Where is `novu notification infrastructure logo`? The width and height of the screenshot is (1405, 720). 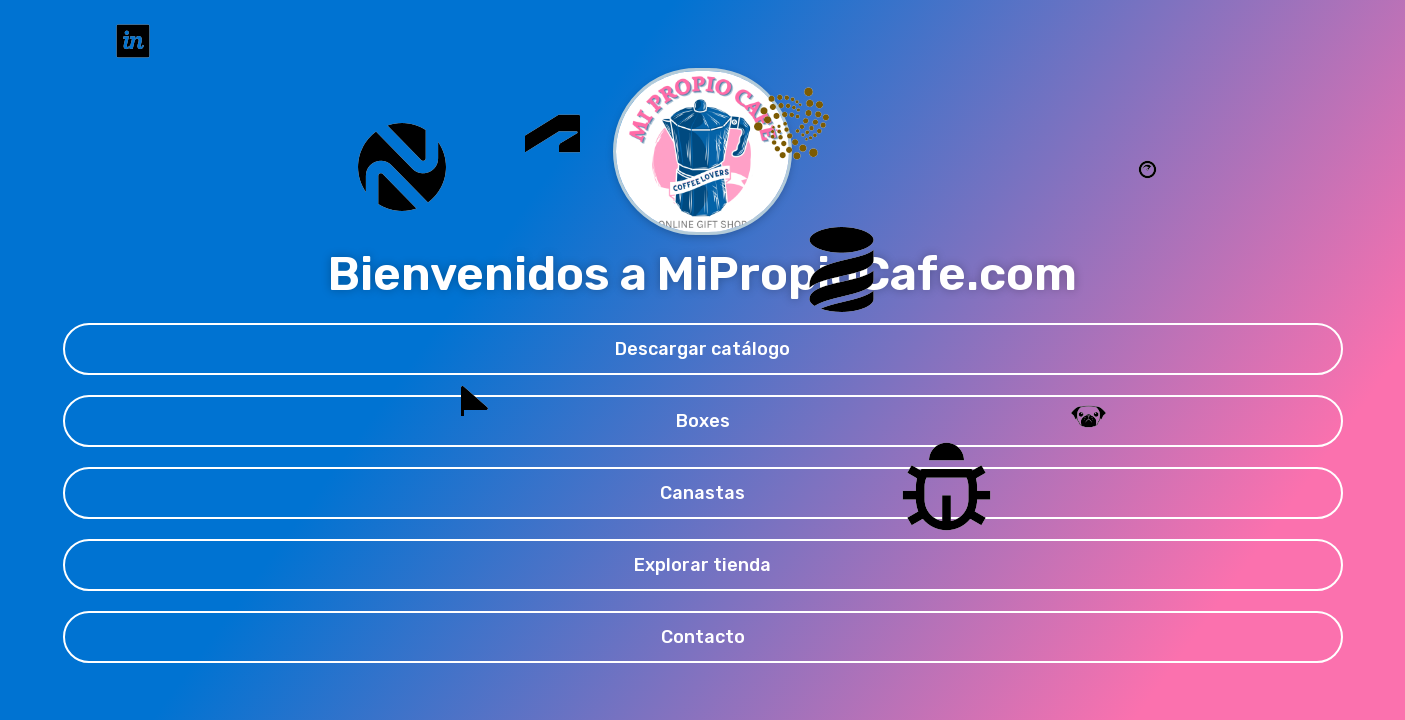 novu notification infrastructure logo is located at coordinates (402, 167).